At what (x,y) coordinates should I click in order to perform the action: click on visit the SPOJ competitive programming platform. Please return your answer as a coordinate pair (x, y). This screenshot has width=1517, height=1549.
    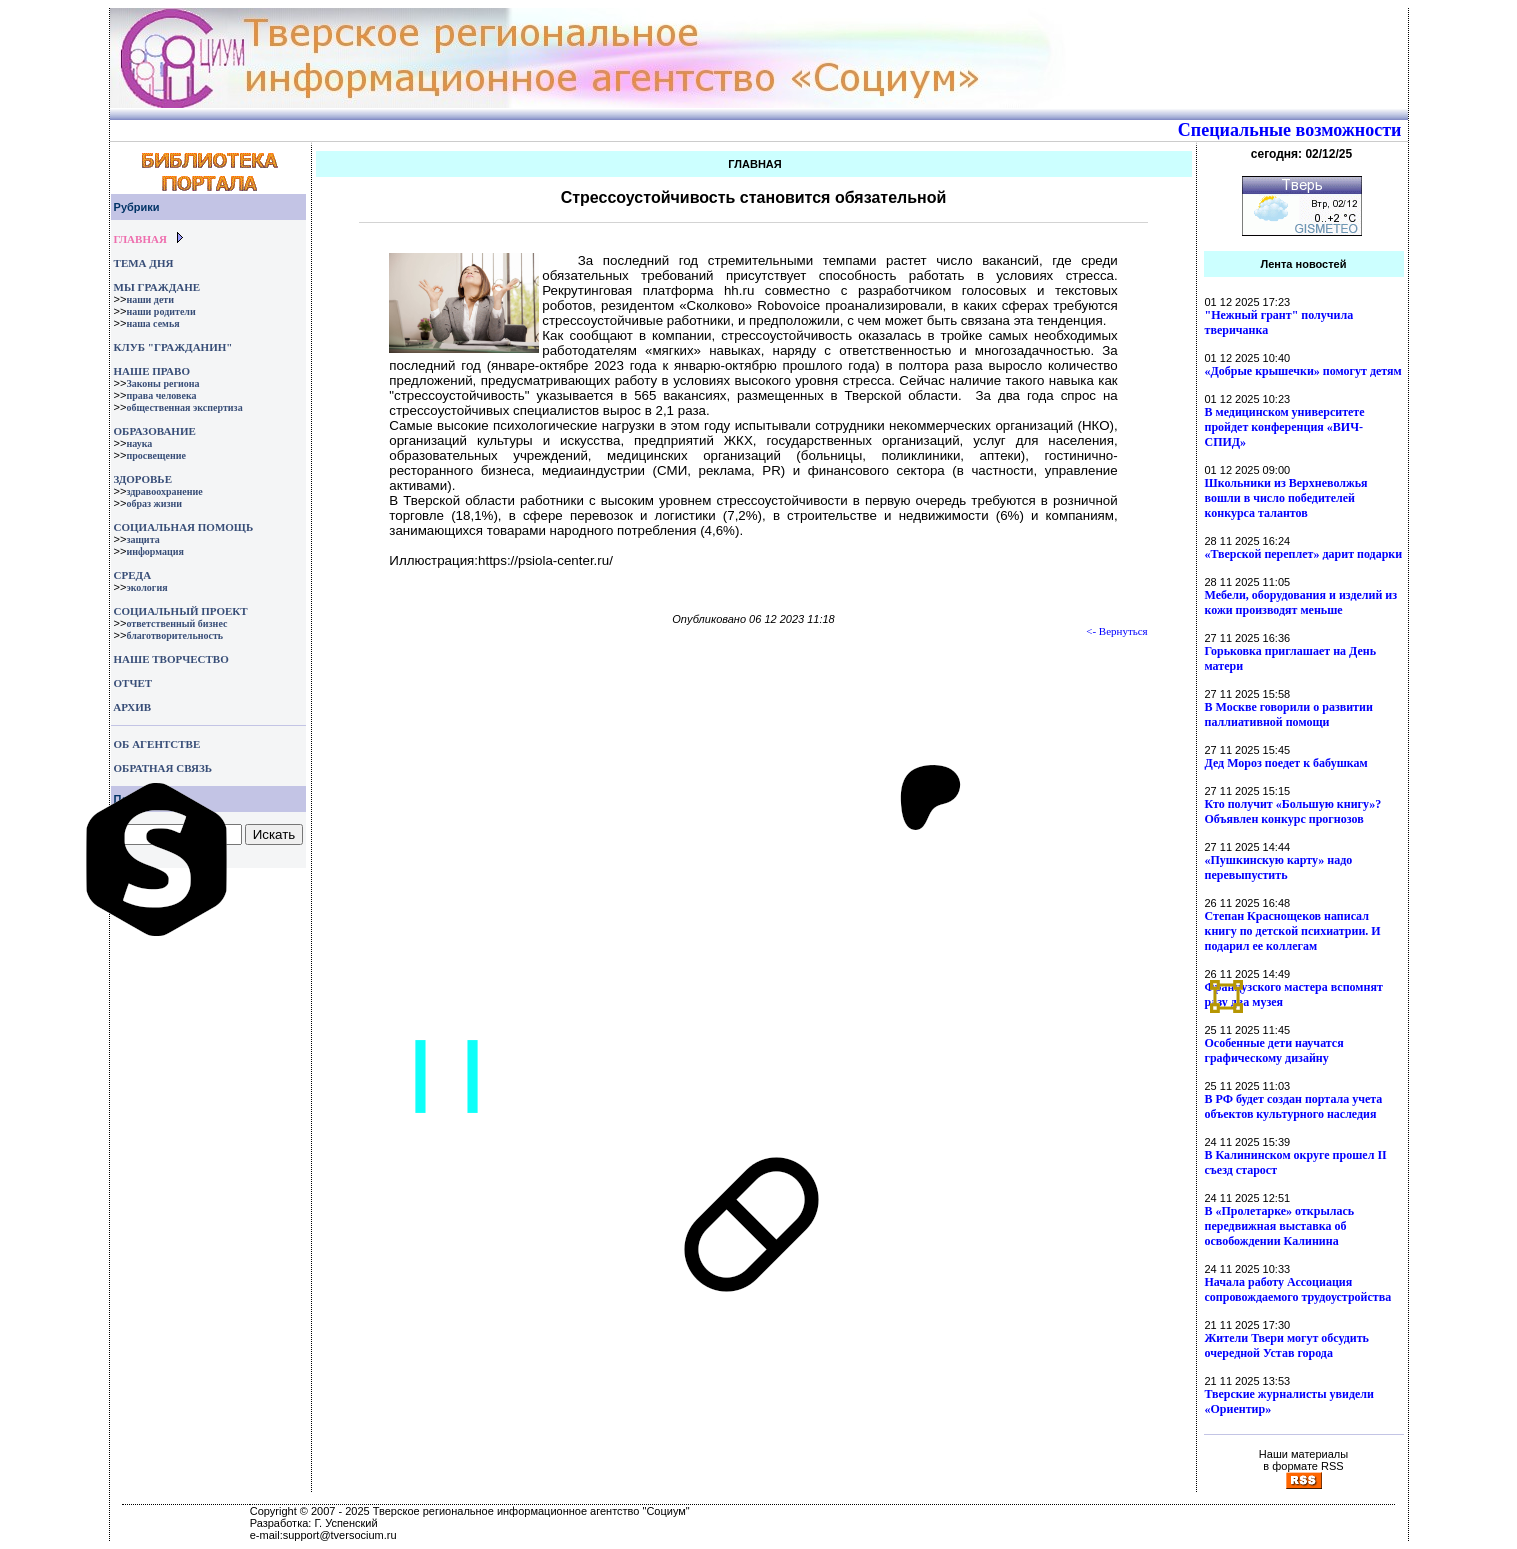
    Looking at the image, I should click on (156, 859).